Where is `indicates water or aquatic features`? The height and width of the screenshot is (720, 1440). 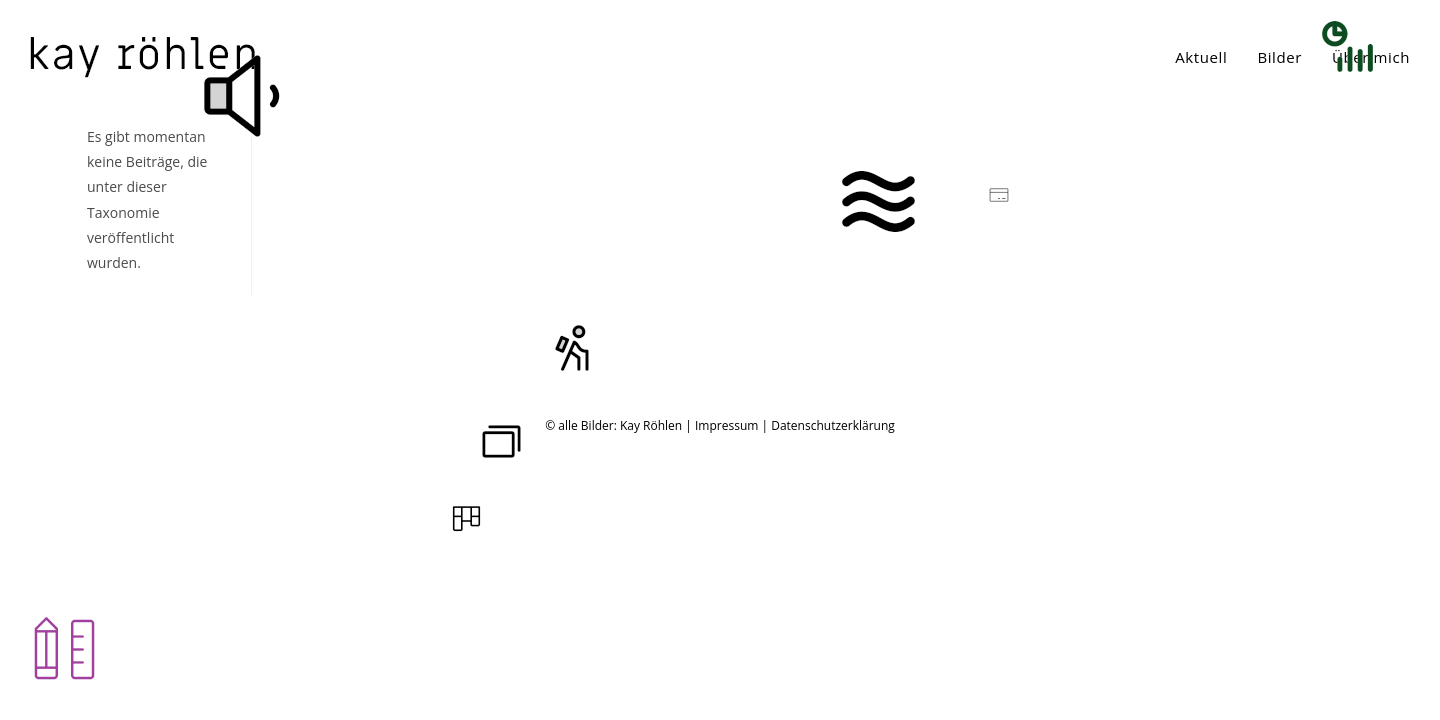
indicates water or aquatic features is located at coordinates (878, 201).